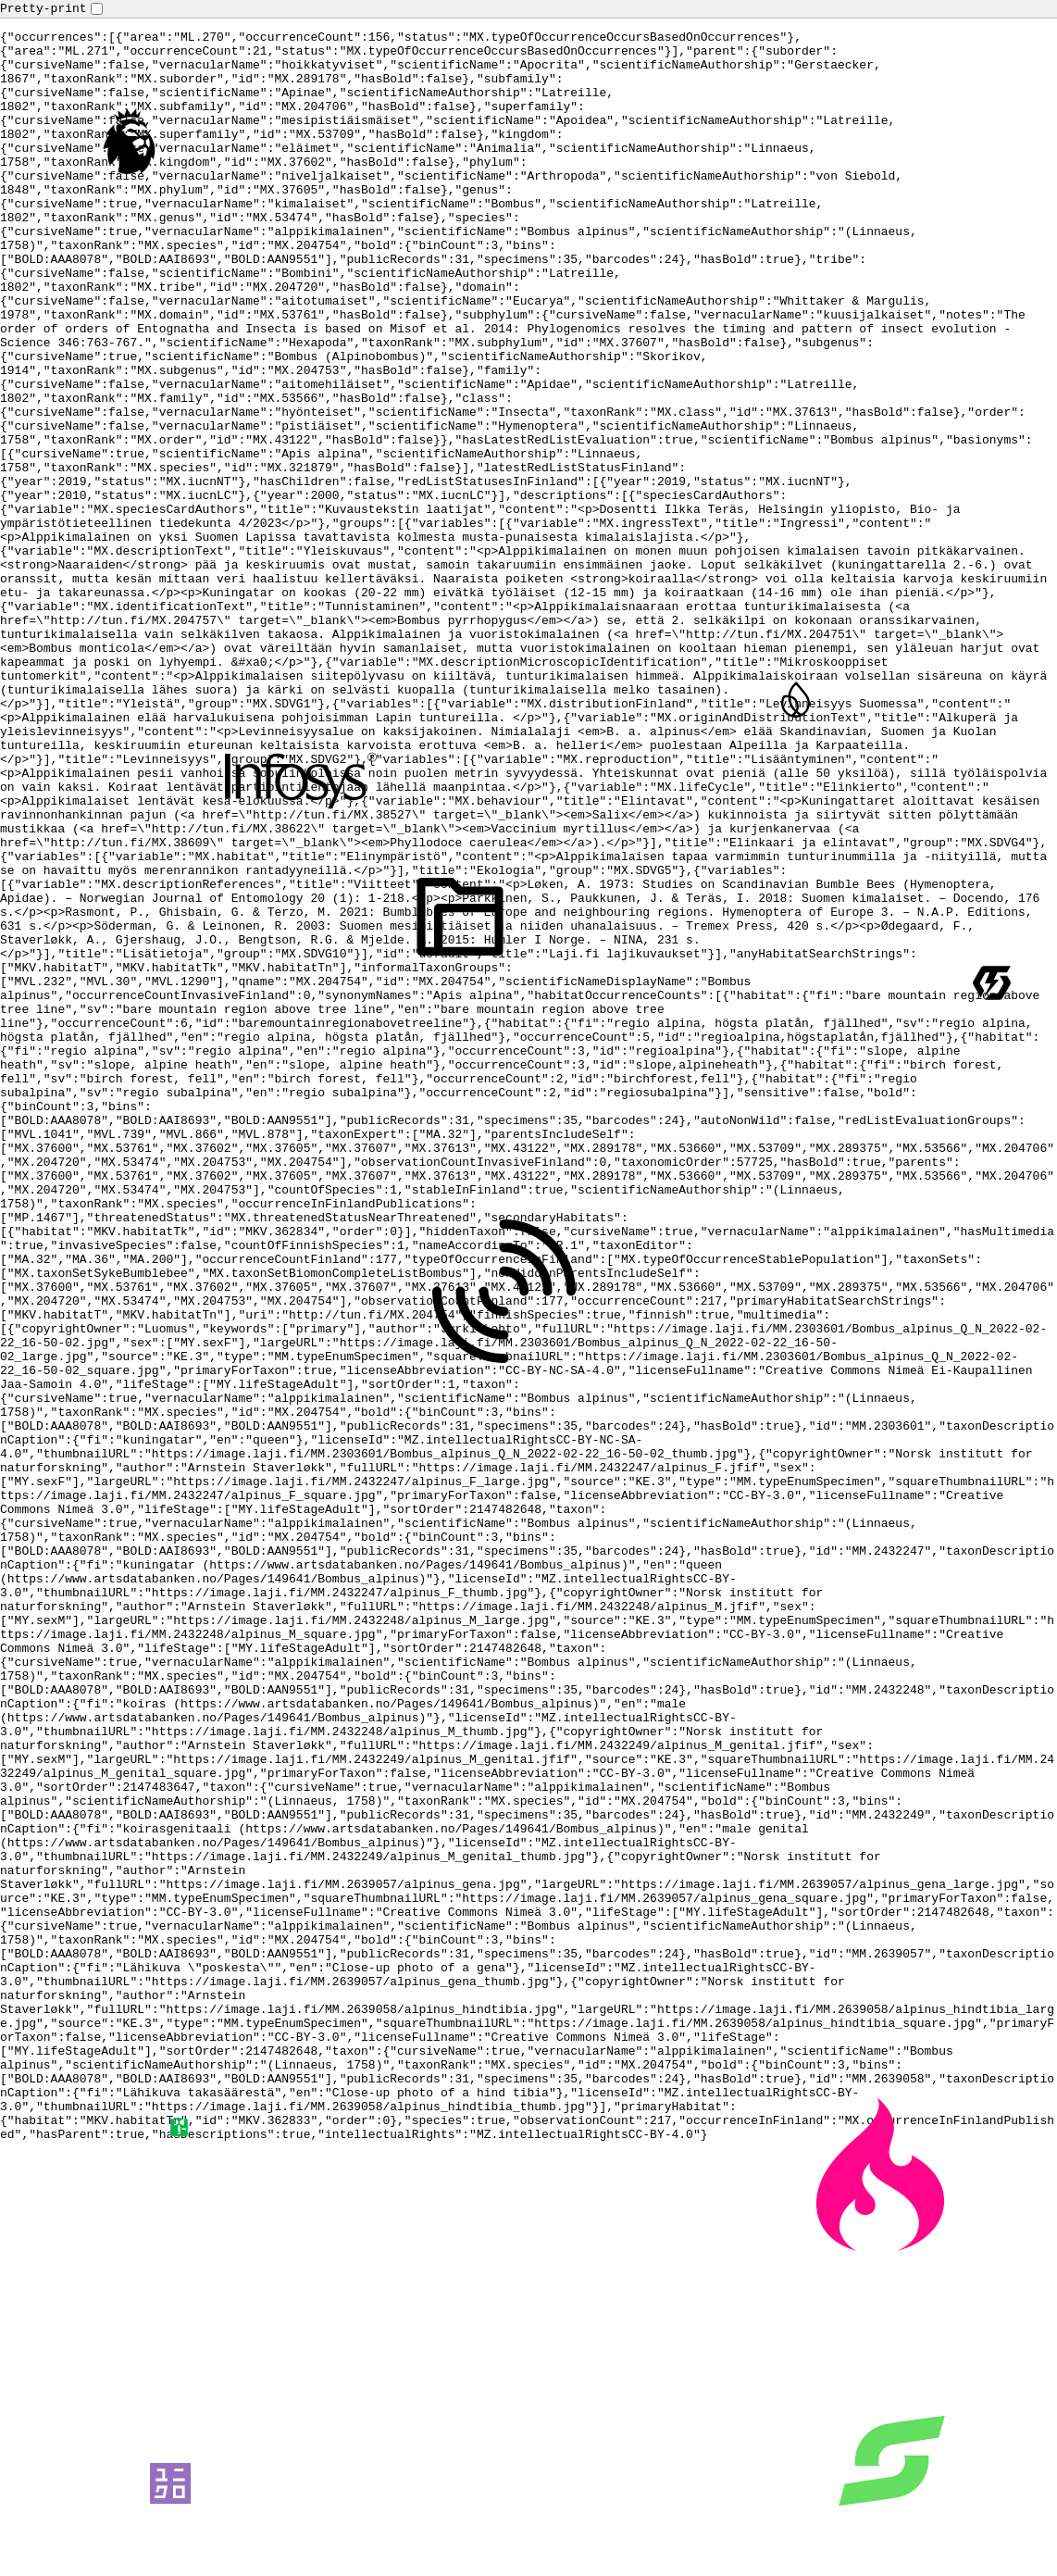 The height and width of the screenshot is (2576, 1057). Describe the element at coordinates (179, 2126) in the screenshot. I see `browse clothing or apparel items` at that location.